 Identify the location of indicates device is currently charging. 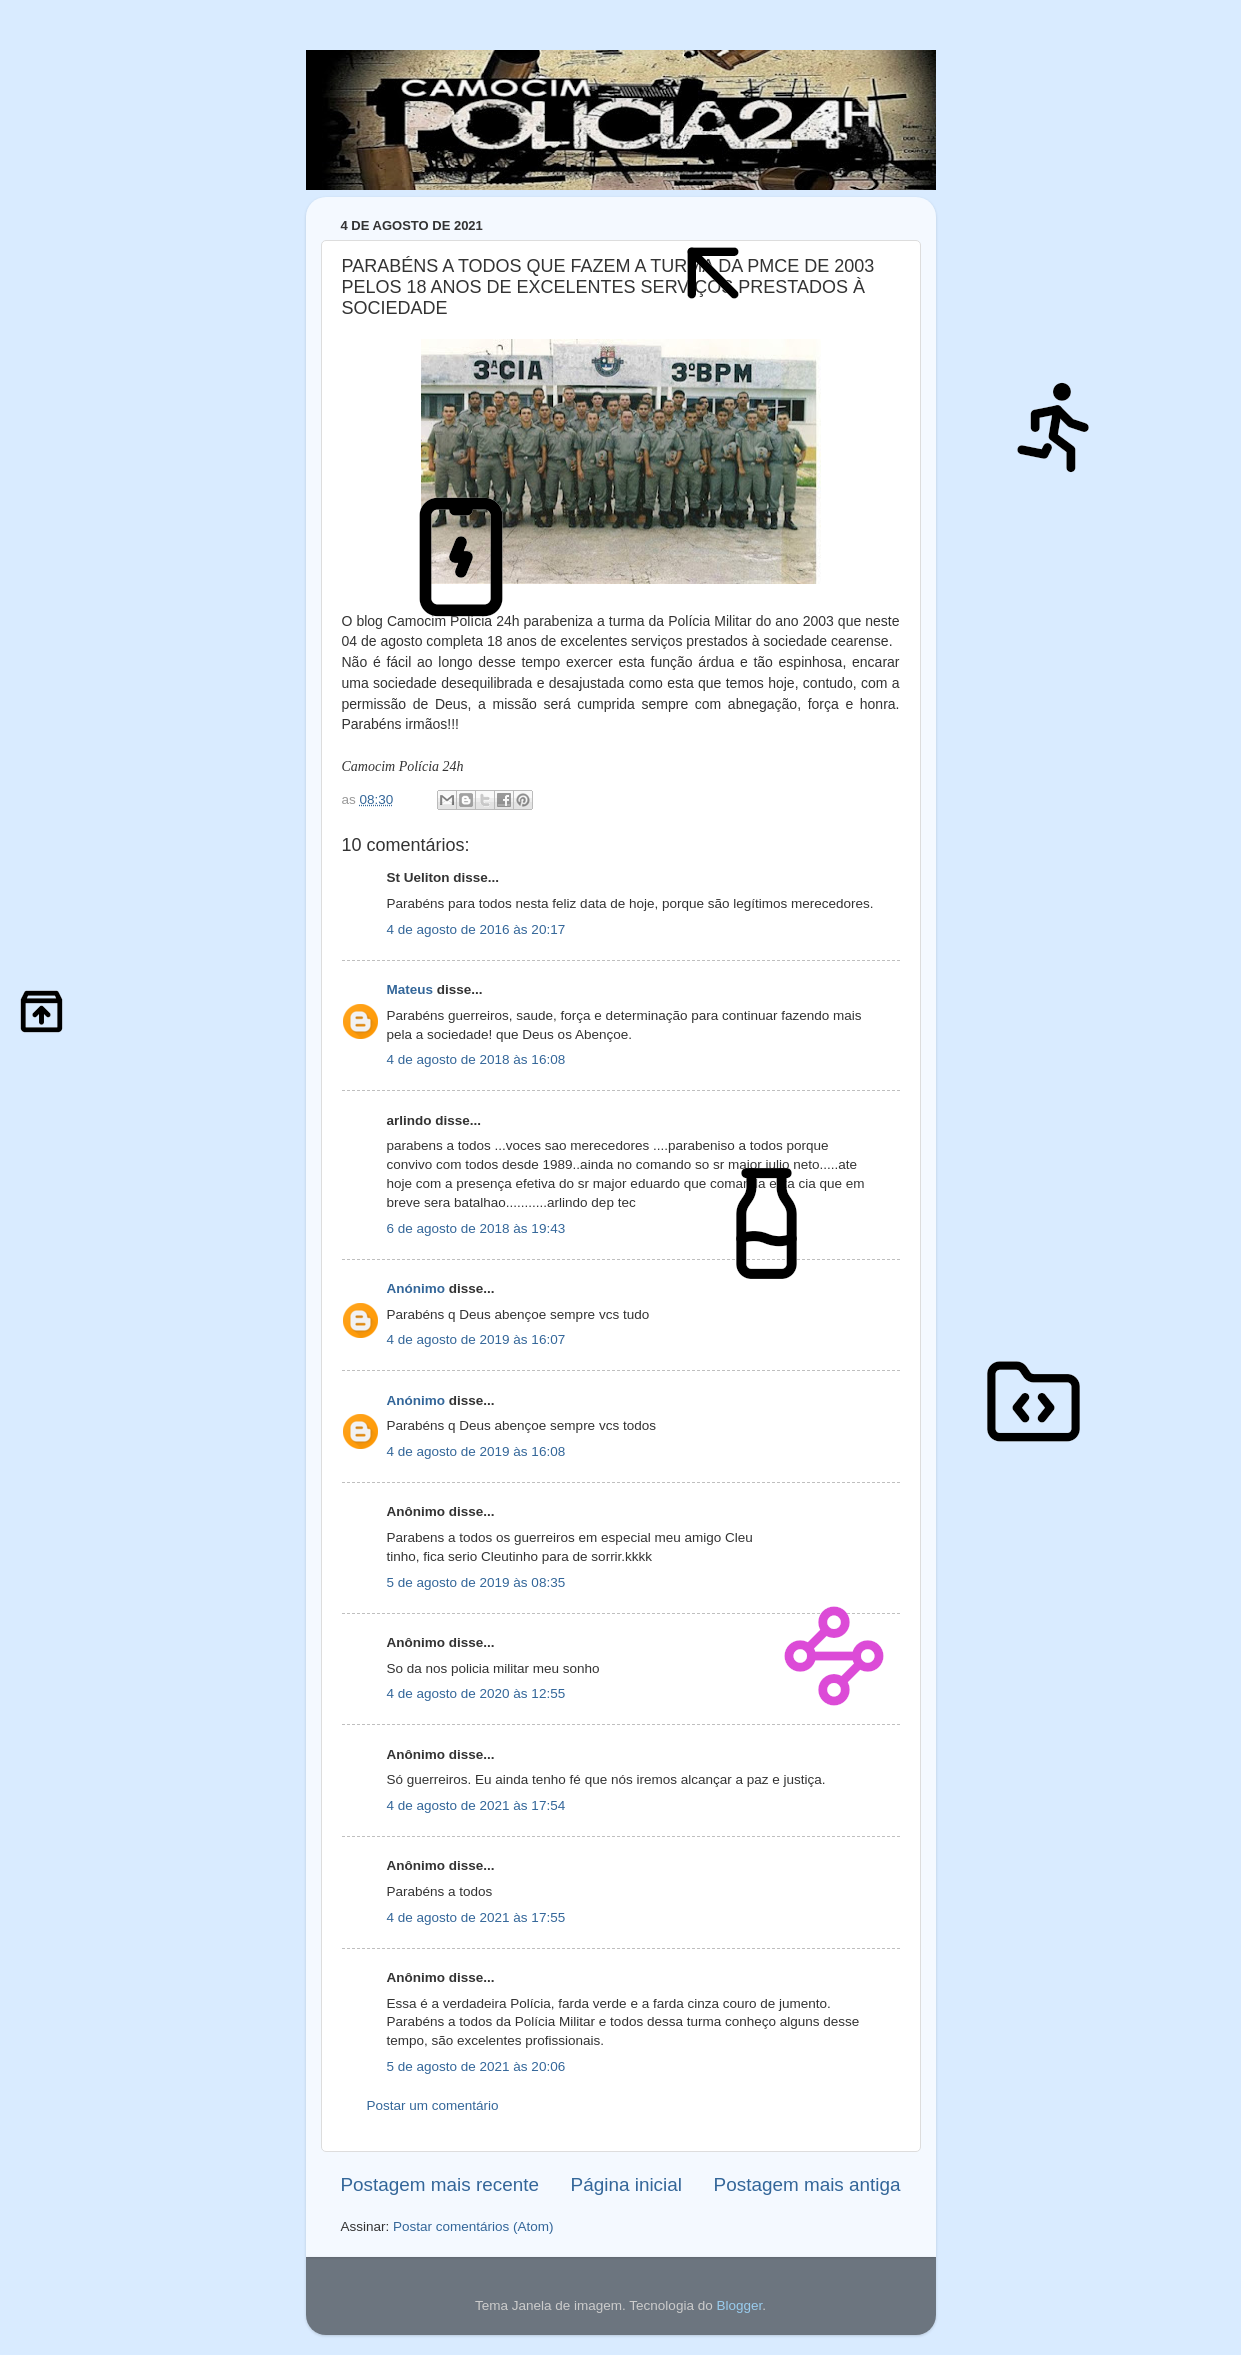
(461, 557).